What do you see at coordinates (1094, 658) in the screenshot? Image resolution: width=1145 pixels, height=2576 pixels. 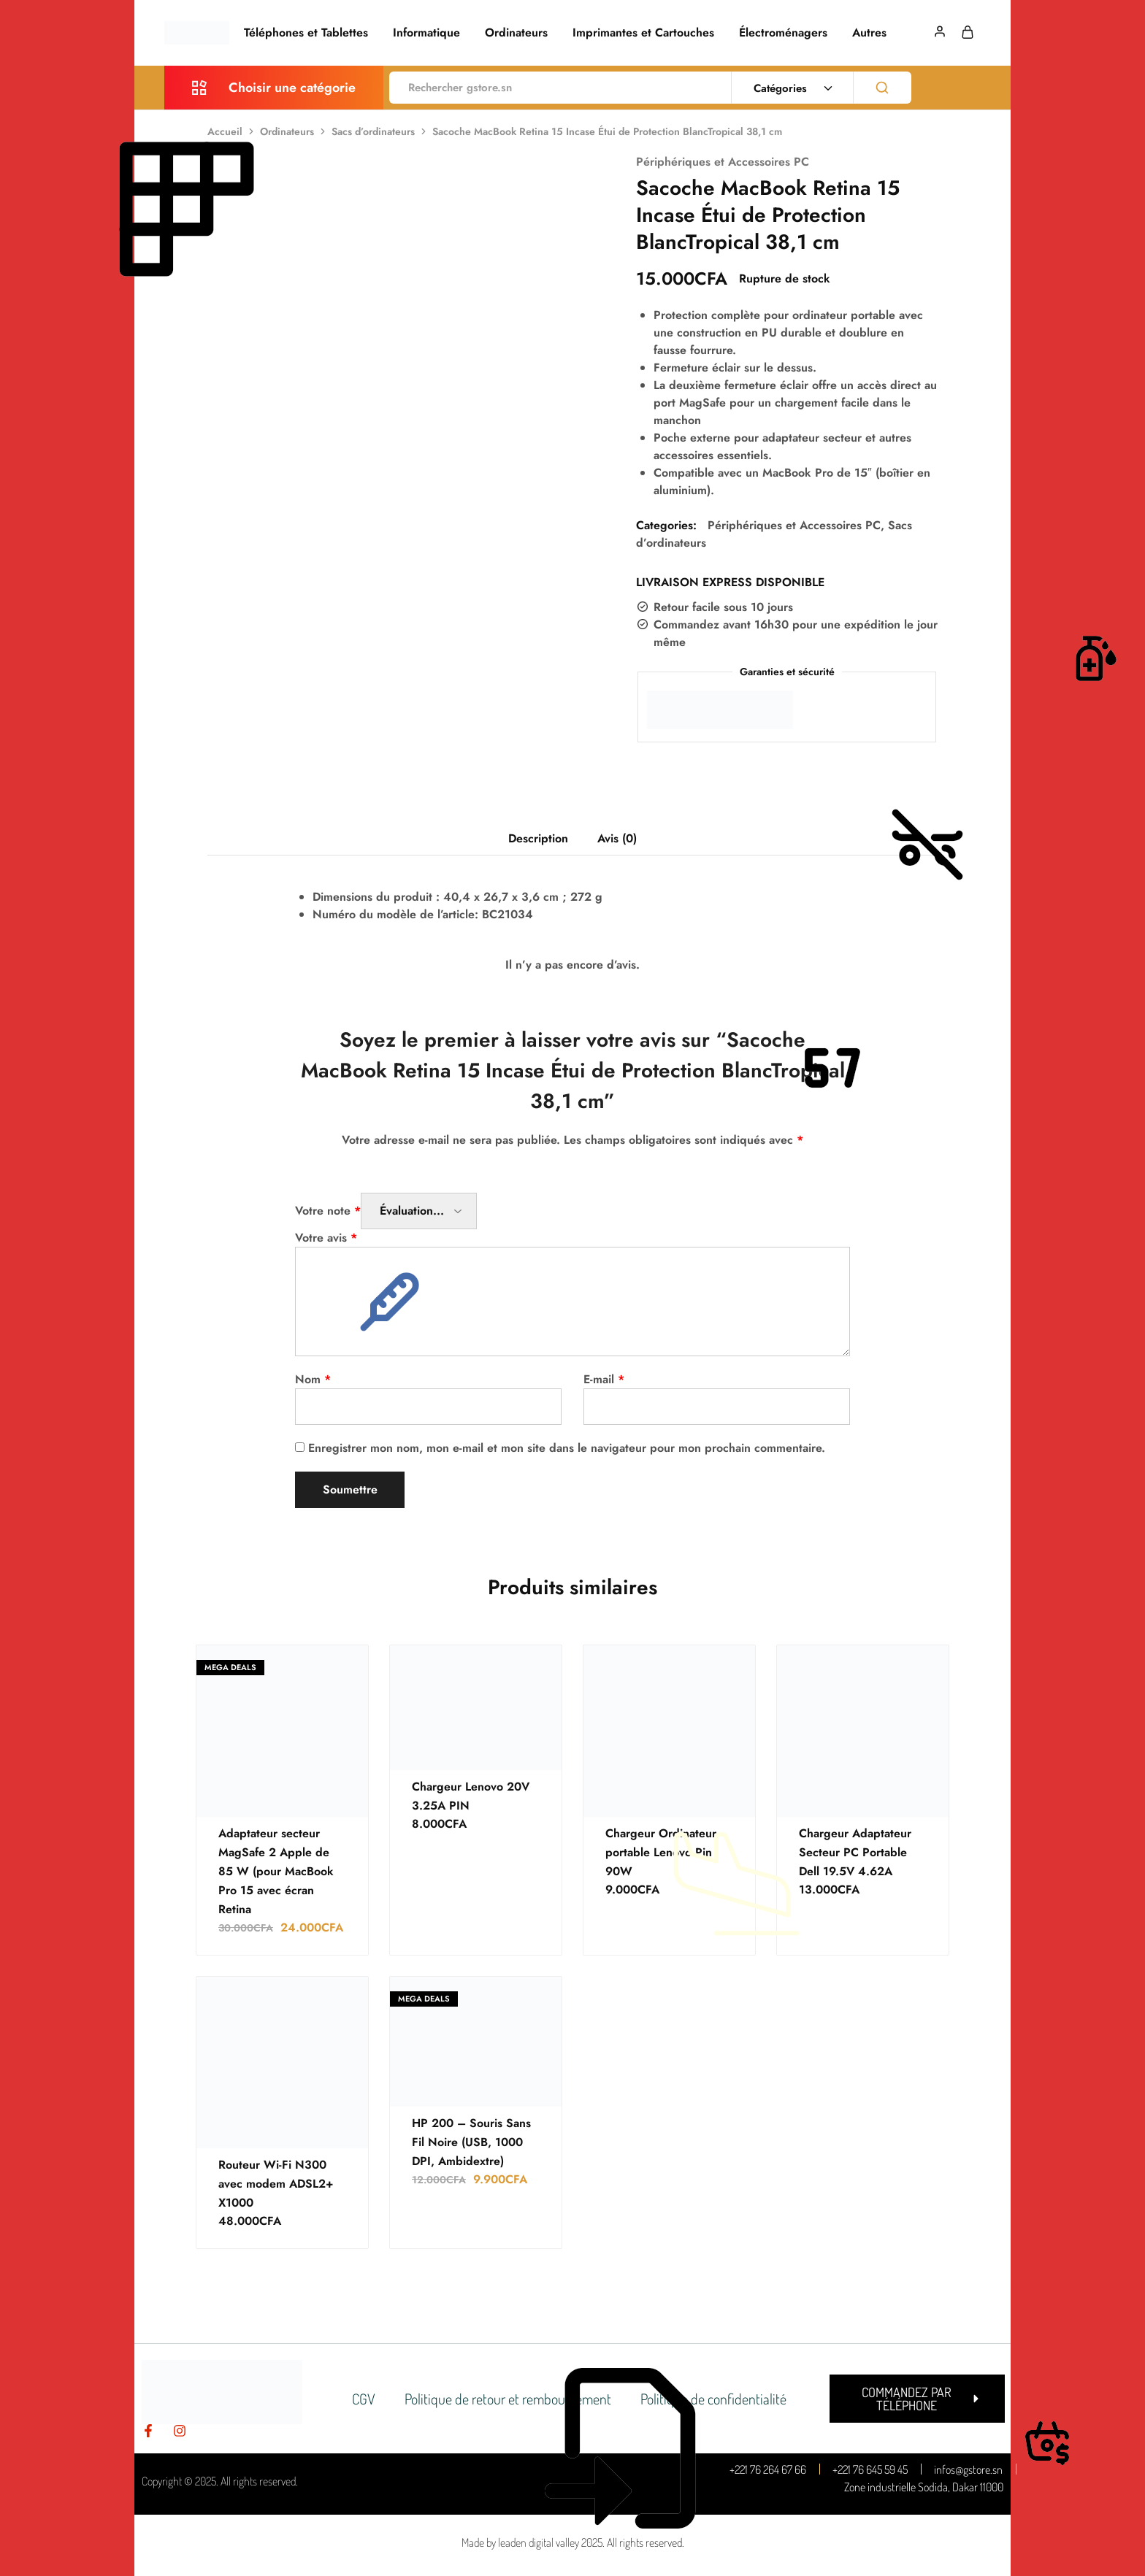 I see `access hand sanitizer station information` at bounding box center [1094, 658].